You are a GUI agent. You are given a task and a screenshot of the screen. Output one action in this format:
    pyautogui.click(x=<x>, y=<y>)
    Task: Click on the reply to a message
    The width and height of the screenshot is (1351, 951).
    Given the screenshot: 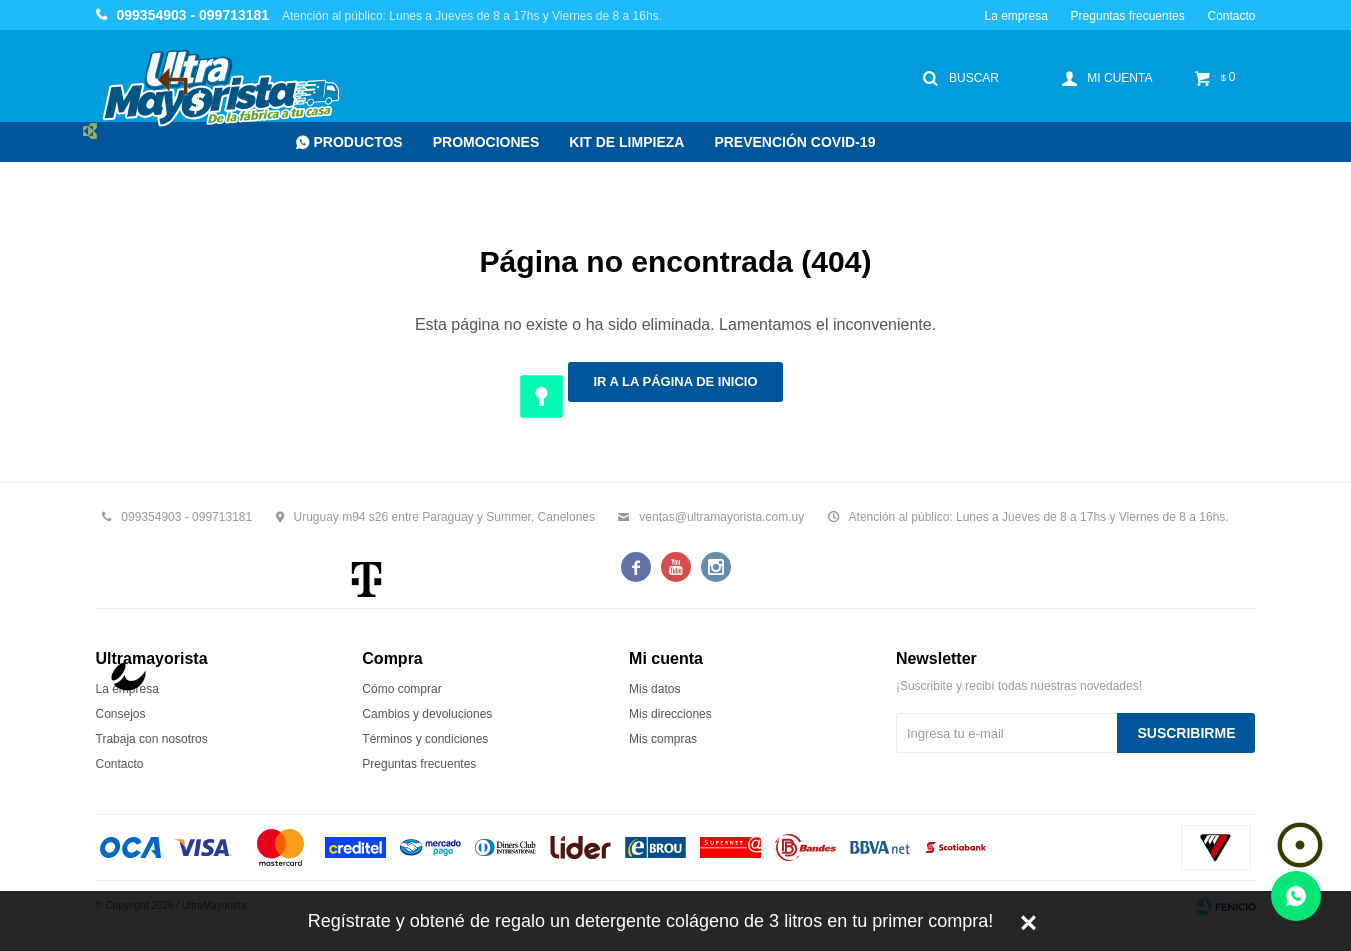 What is the action you would take?
    pyautogui.click(x=174, y=81)
    